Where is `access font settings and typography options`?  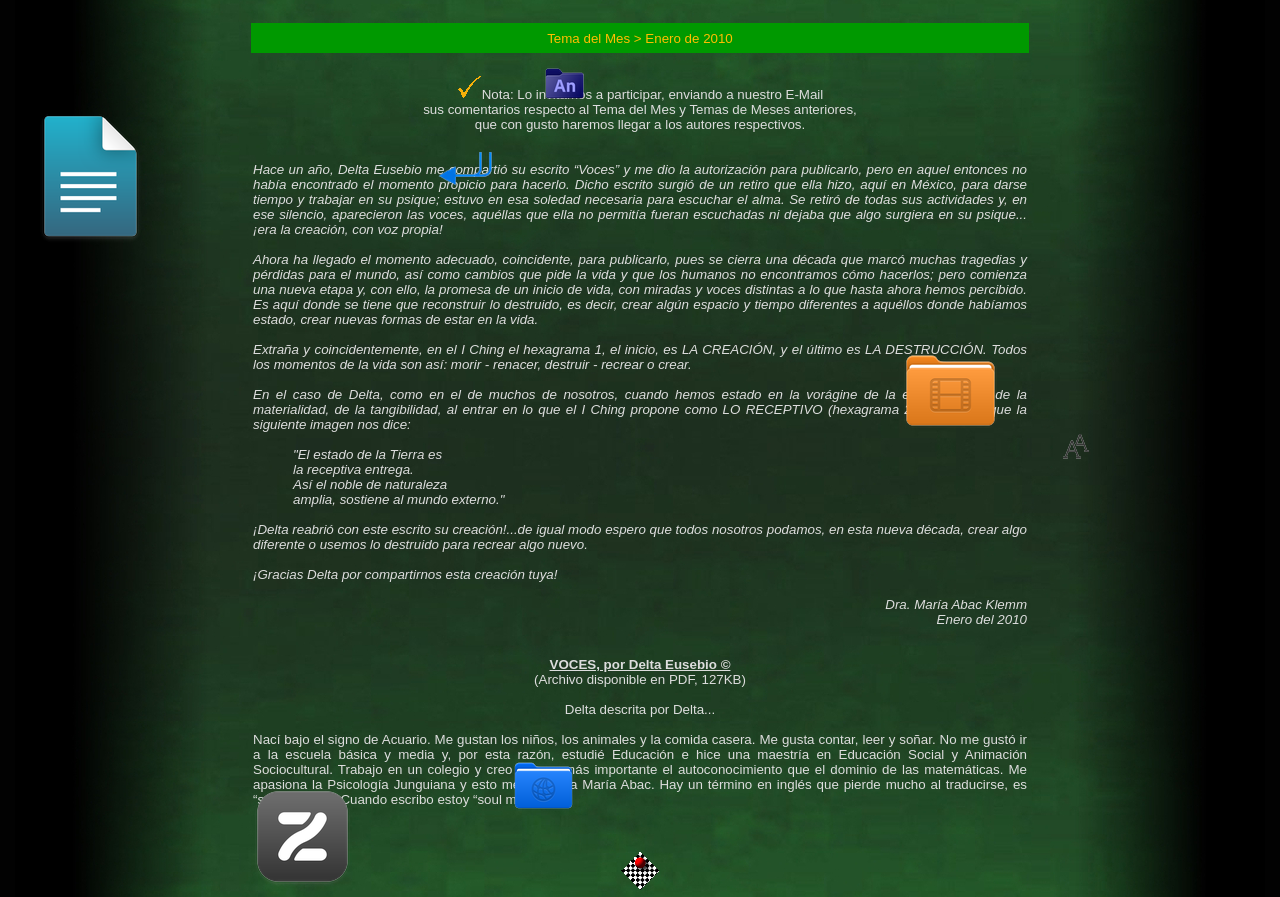
access font settings and typography options is located at coordinates (1076, 447).